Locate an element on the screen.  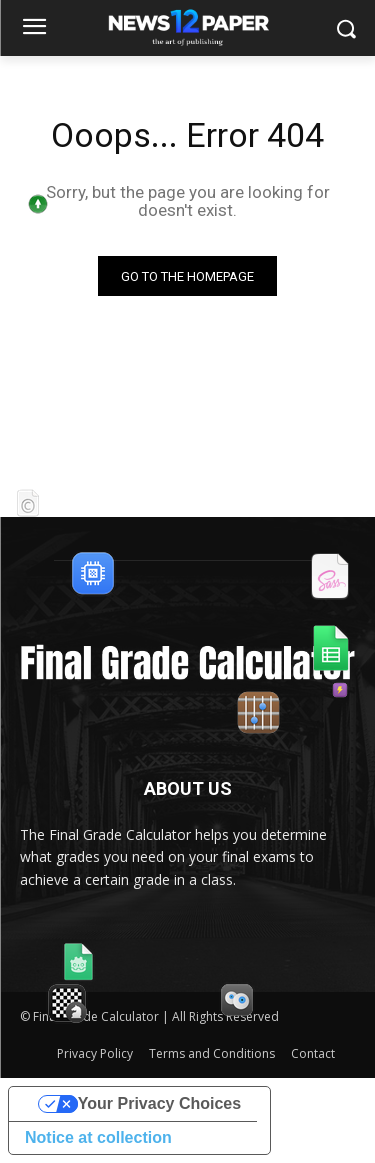
scss/sass stylesheet file is located at coordinates (330, 576).